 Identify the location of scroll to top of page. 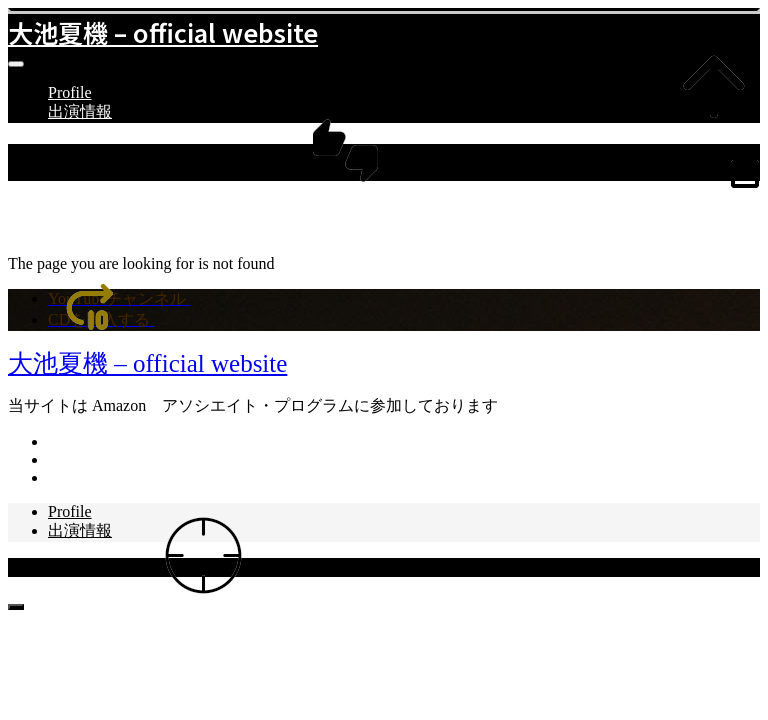
(714, 86).